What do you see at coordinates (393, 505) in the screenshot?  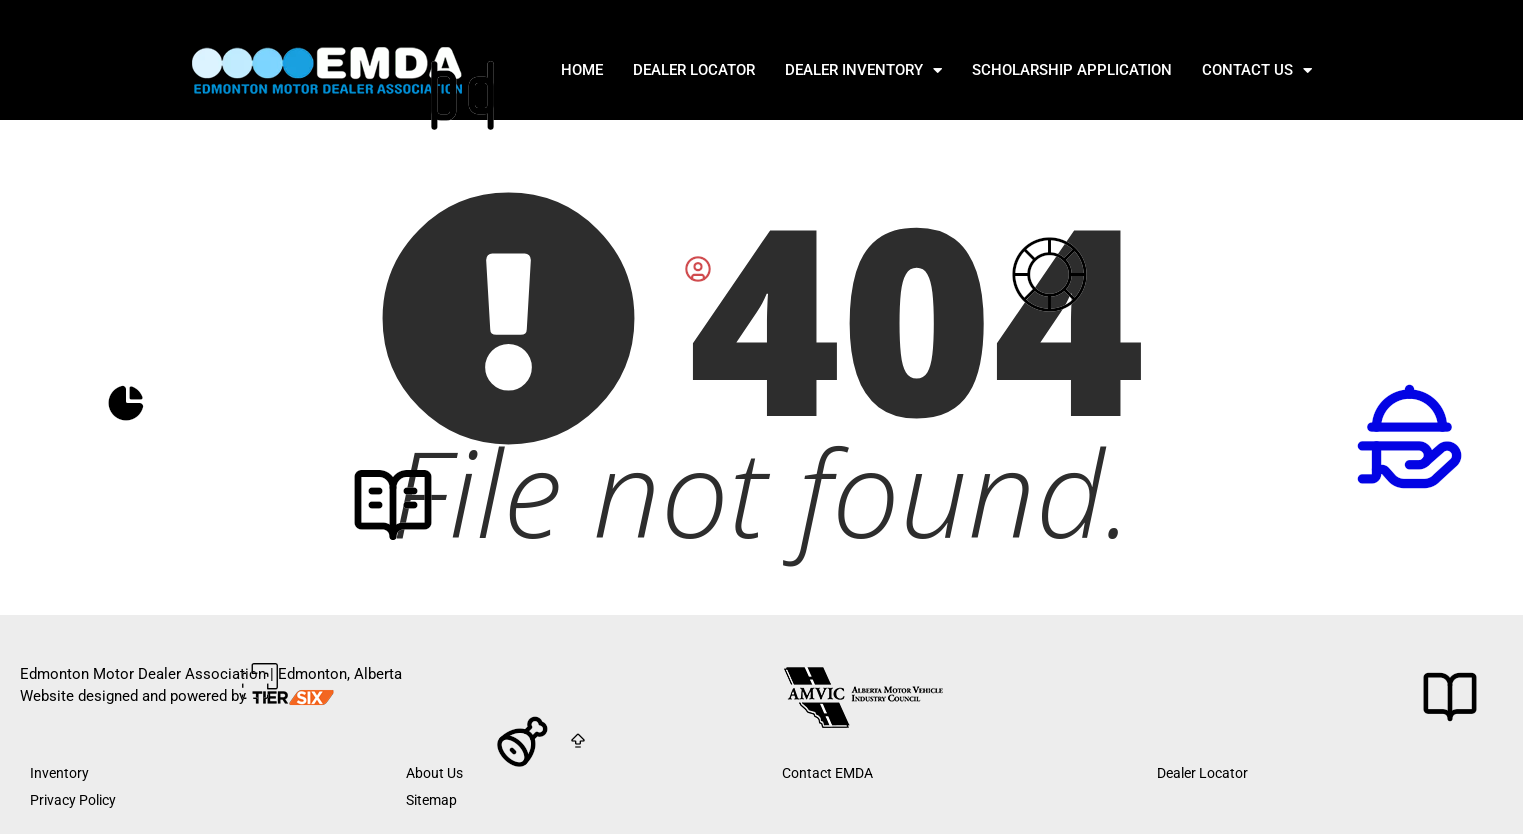 I see `view document or ebook reader` at bounding box center [393, 505].